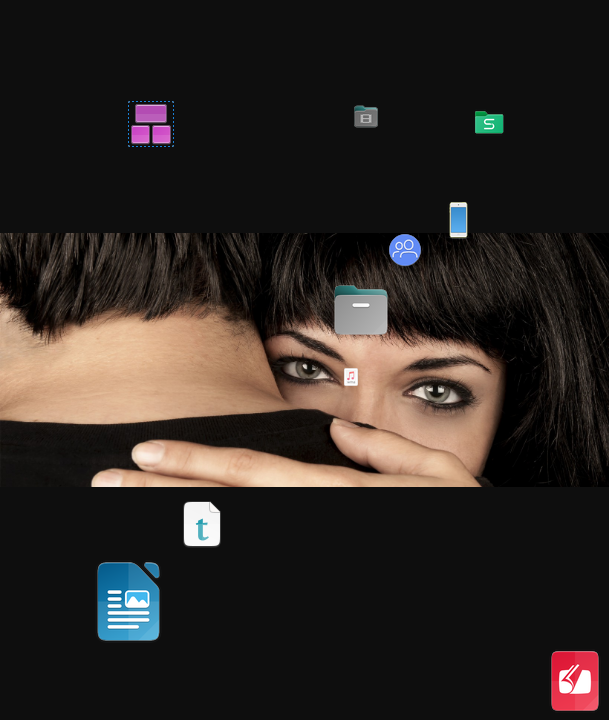 This screenshot has height=720, width=609. I want to click on switch between user accounts, so click(405, 250).